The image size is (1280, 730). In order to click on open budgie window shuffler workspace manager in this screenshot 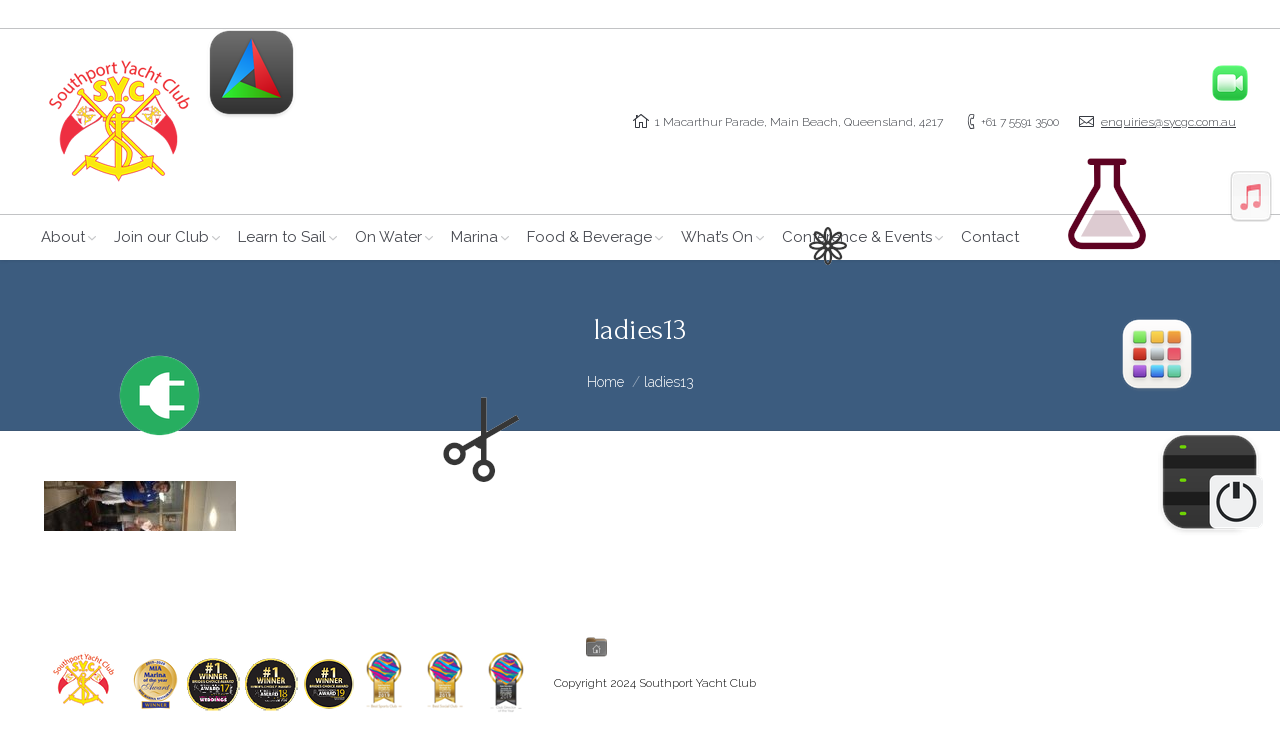, I will do `click(828, 246)`.